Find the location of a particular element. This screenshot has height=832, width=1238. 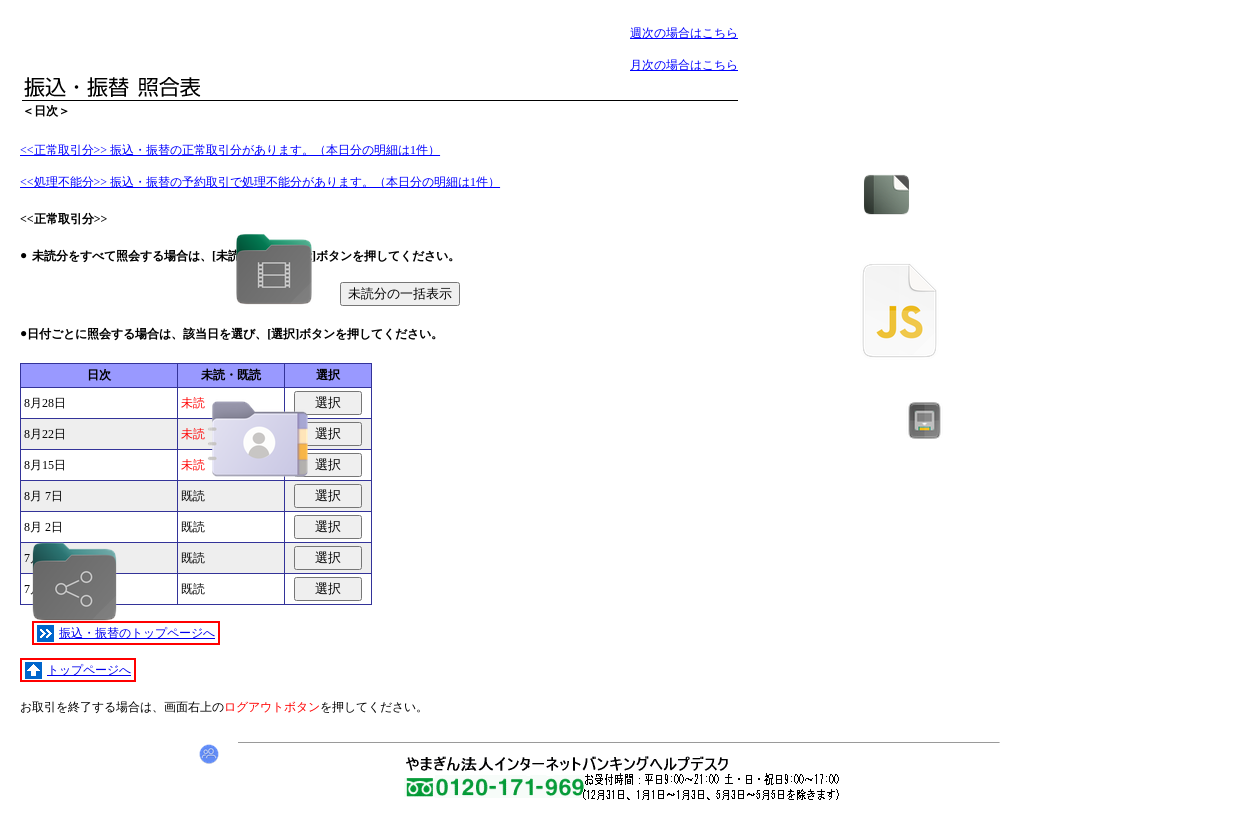

open your videos folder is located at coordinates (274, 269).